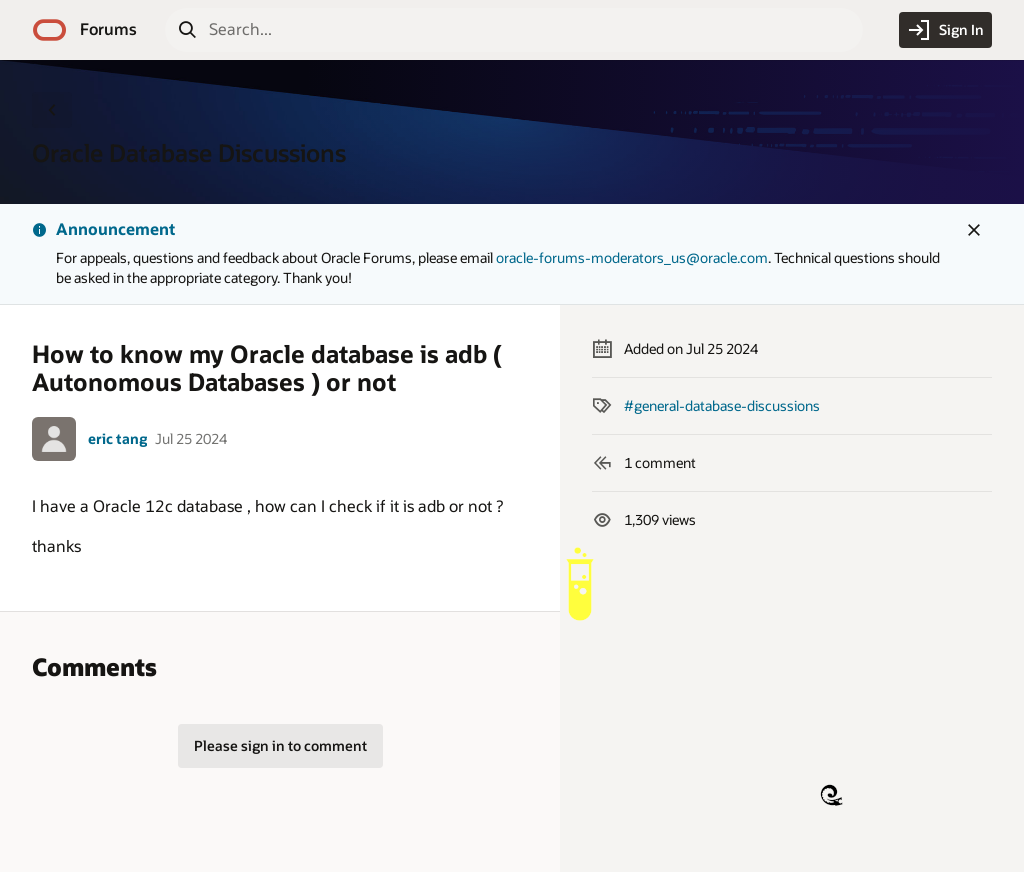  What do you see at coordinates (580, 584) in the screenshot?
I see `view potion or chemical inventory` at bounding box center [580, 584].